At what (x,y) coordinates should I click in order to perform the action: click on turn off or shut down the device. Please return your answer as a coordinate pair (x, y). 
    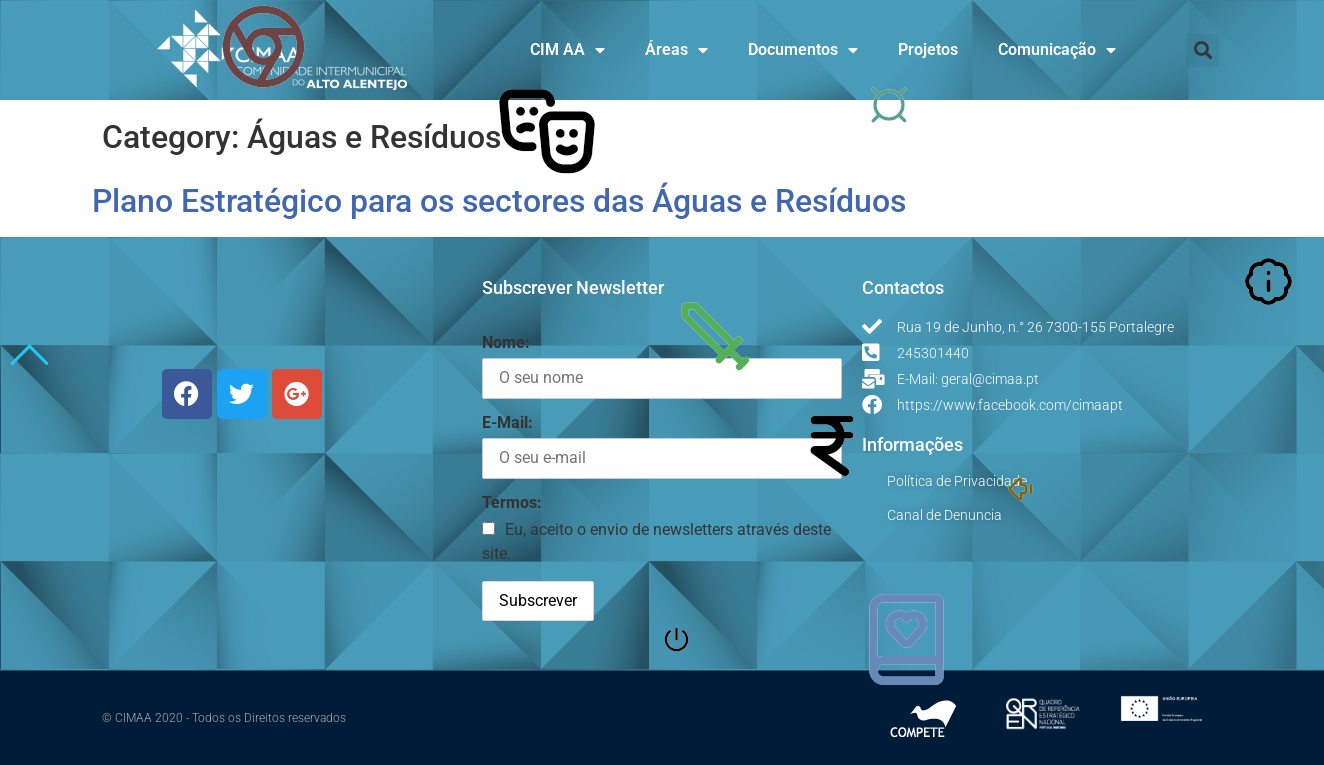
    Looking at the image, I should click on (676, 639).